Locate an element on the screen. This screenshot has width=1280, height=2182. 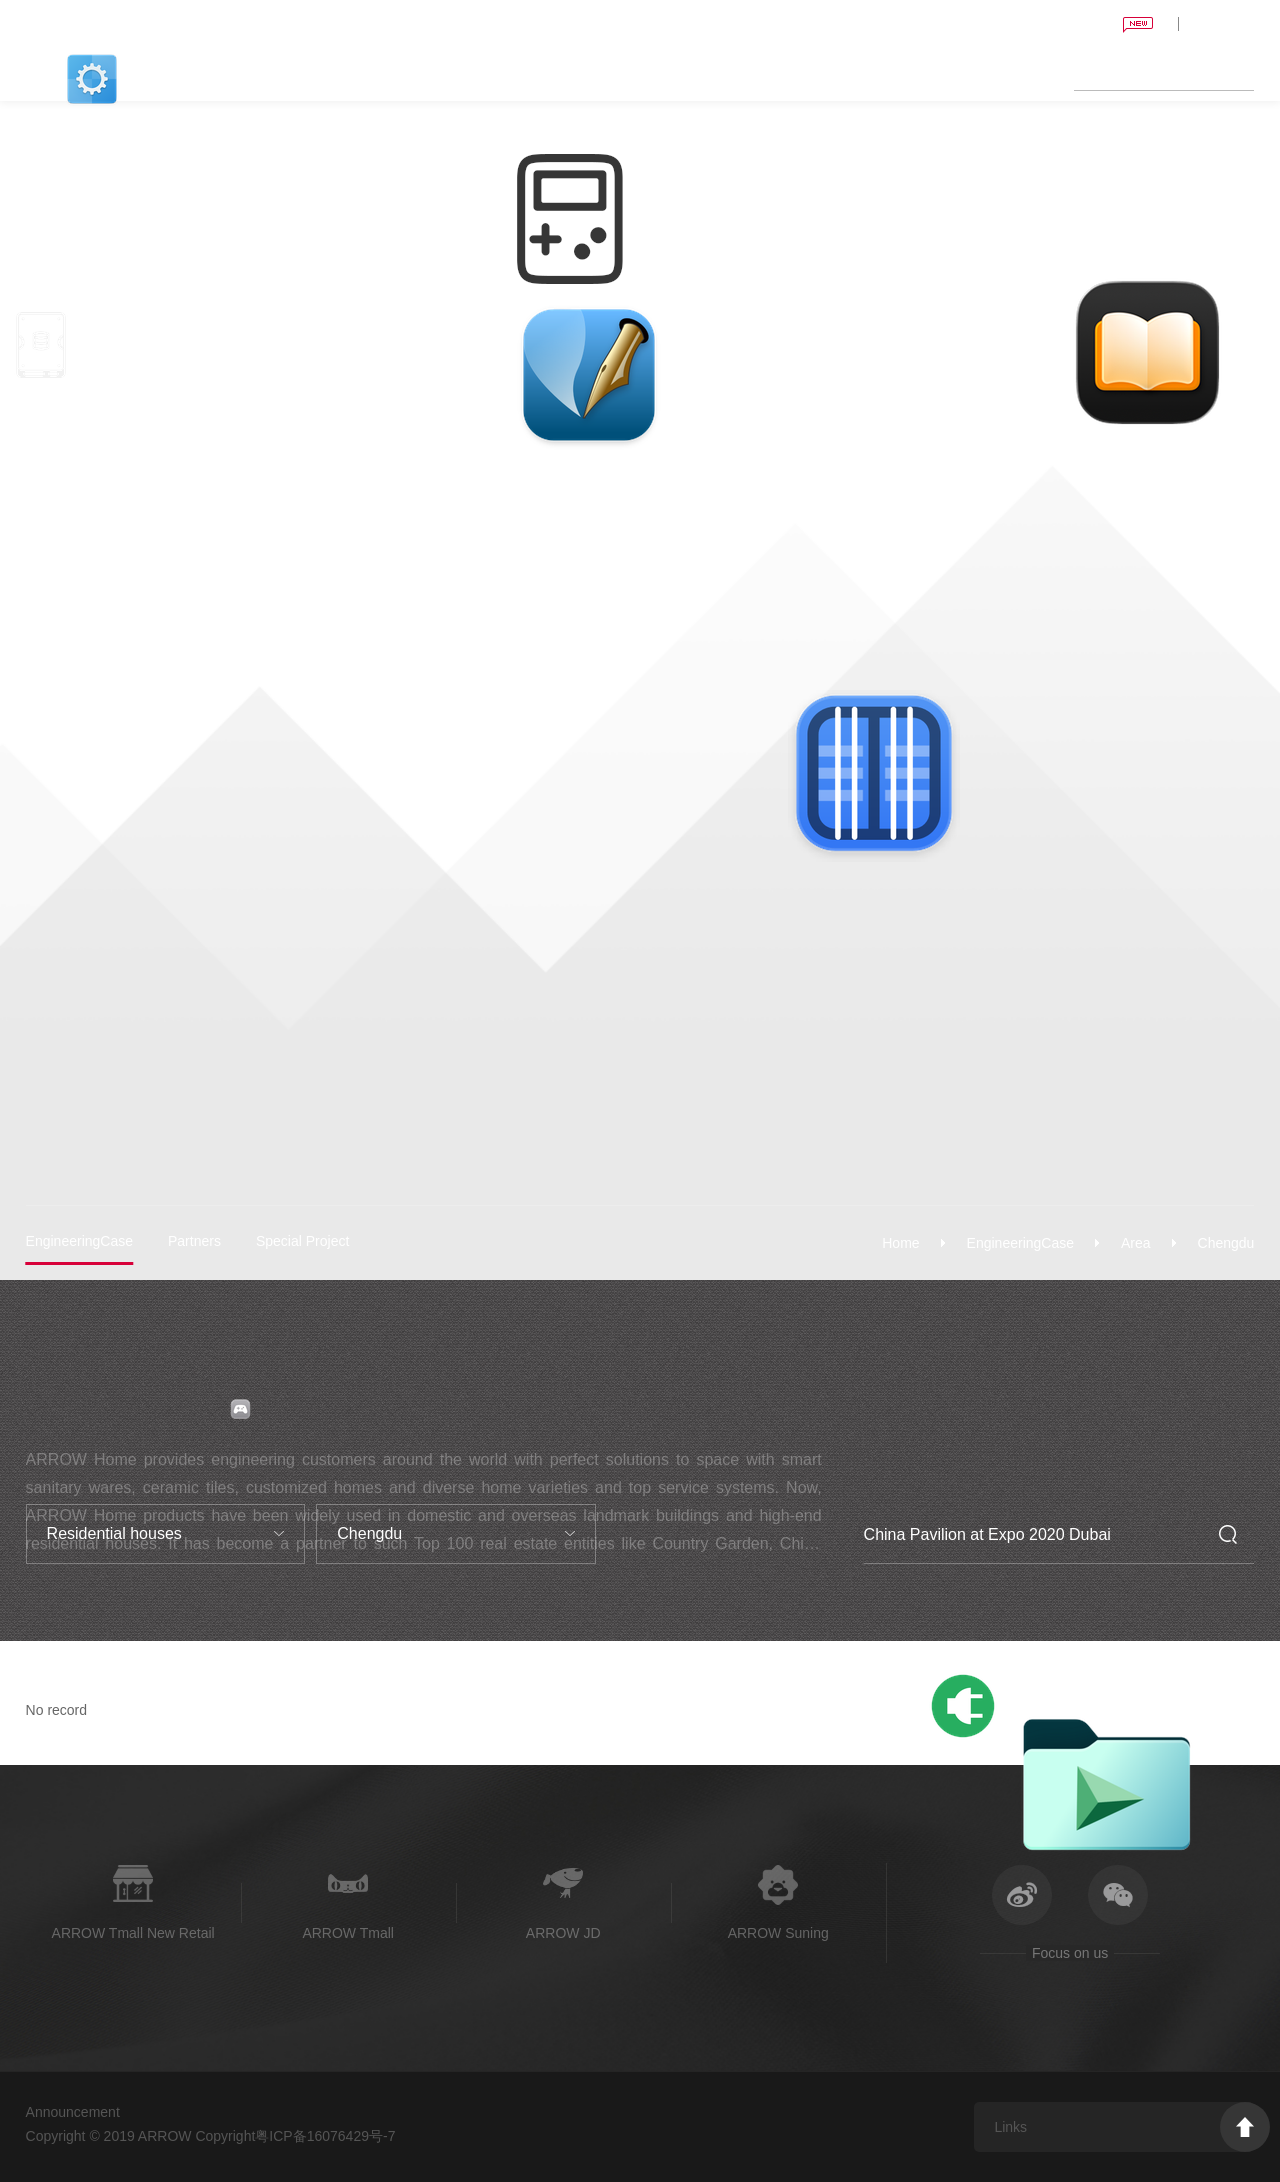
windows installer package file is located at coordinates (92, 79).